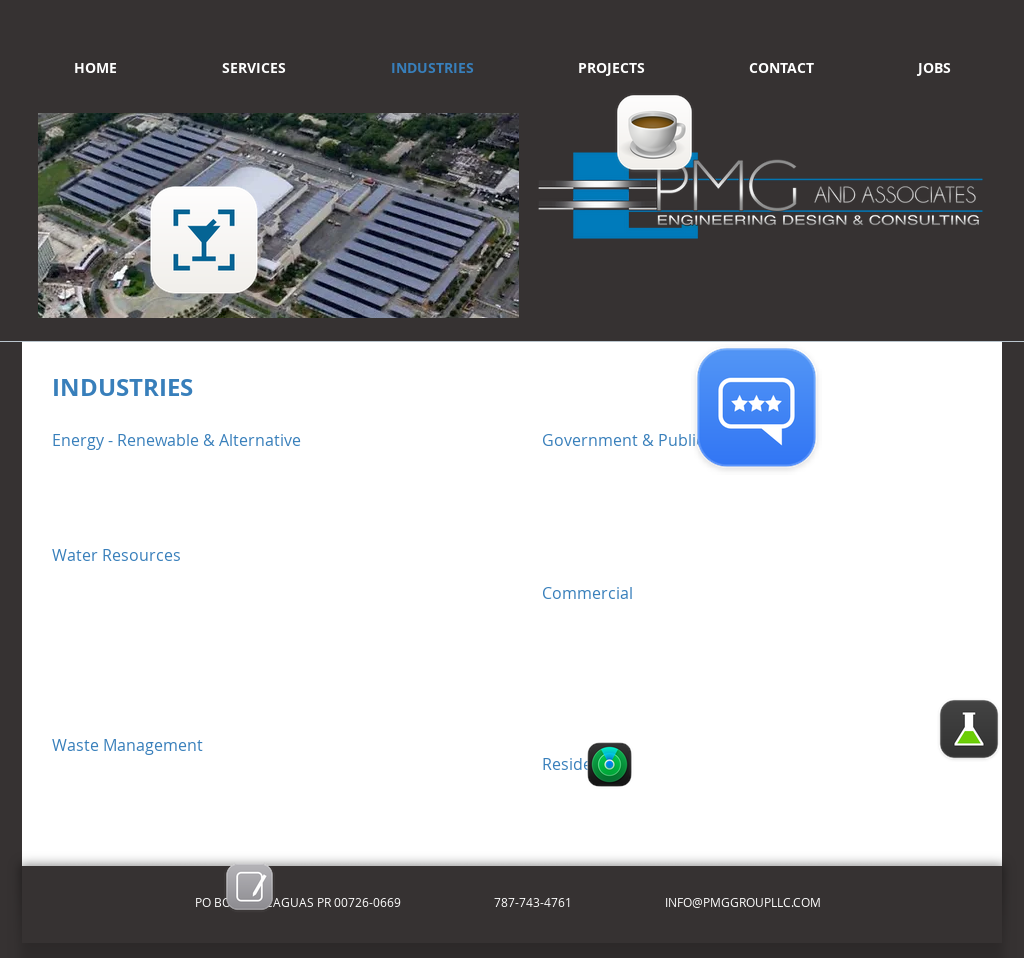  What do you see at coordinates (249, 887) in the screenshot?
I see `open composer preferences` at bounding box center [249, 887].